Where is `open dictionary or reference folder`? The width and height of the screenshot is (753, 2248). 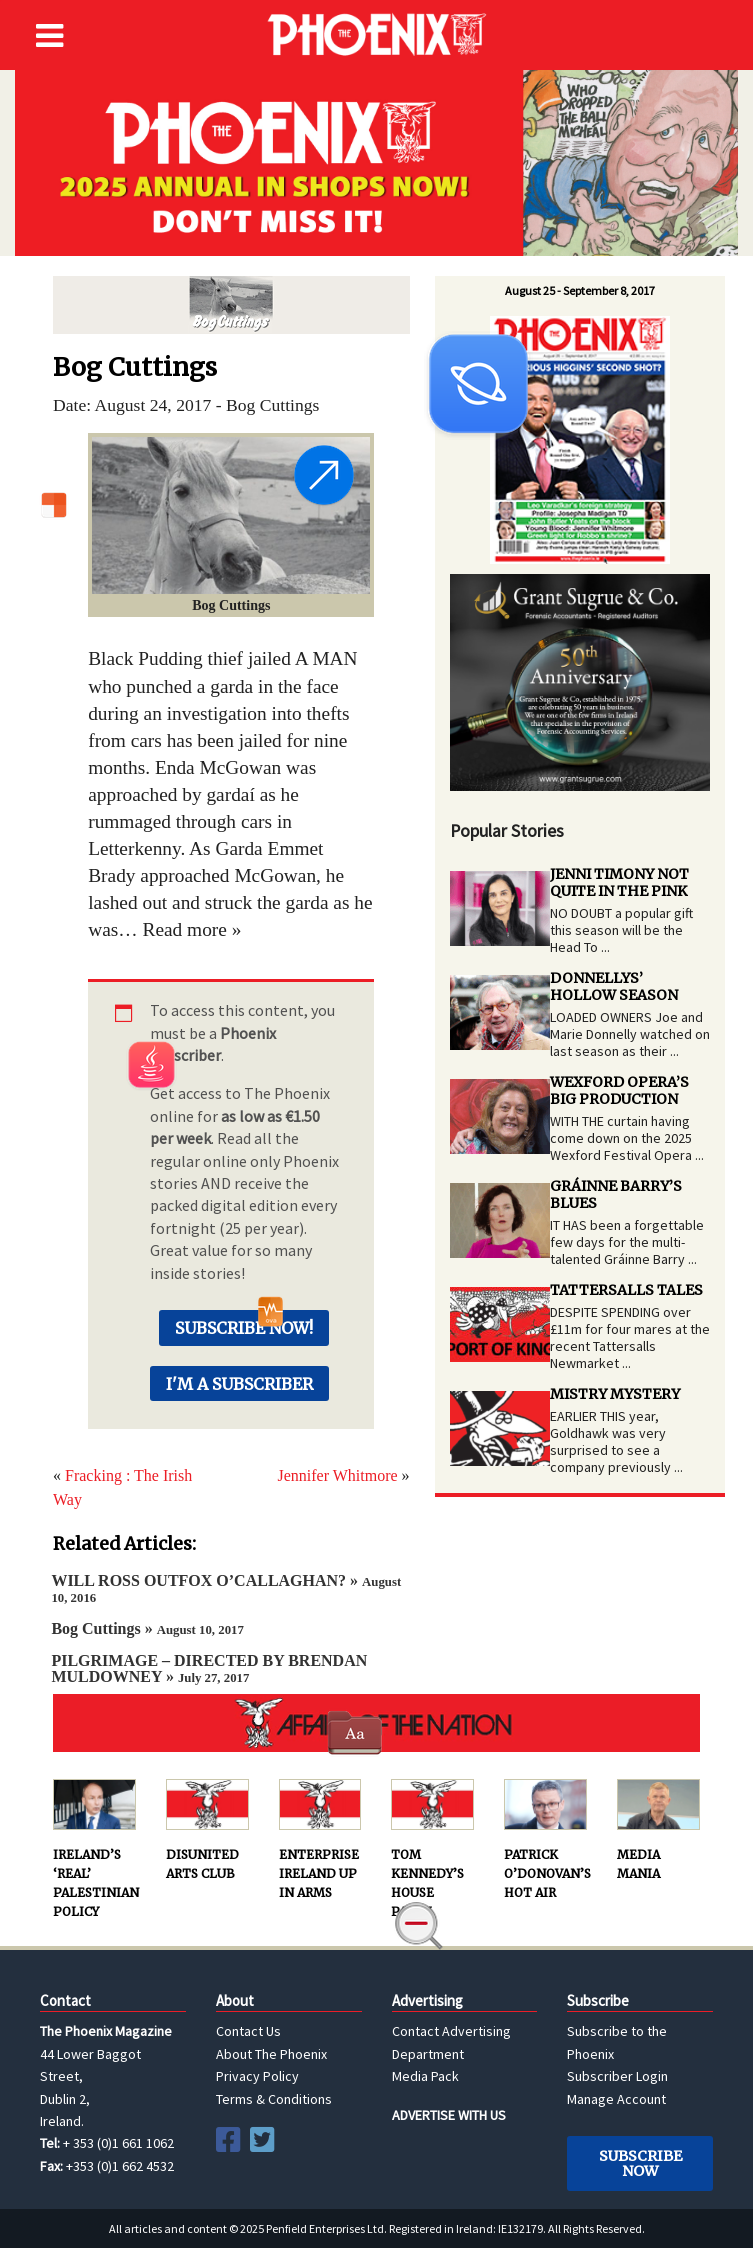
open dictionary or reference folder is located at coordinates (354, 1733).